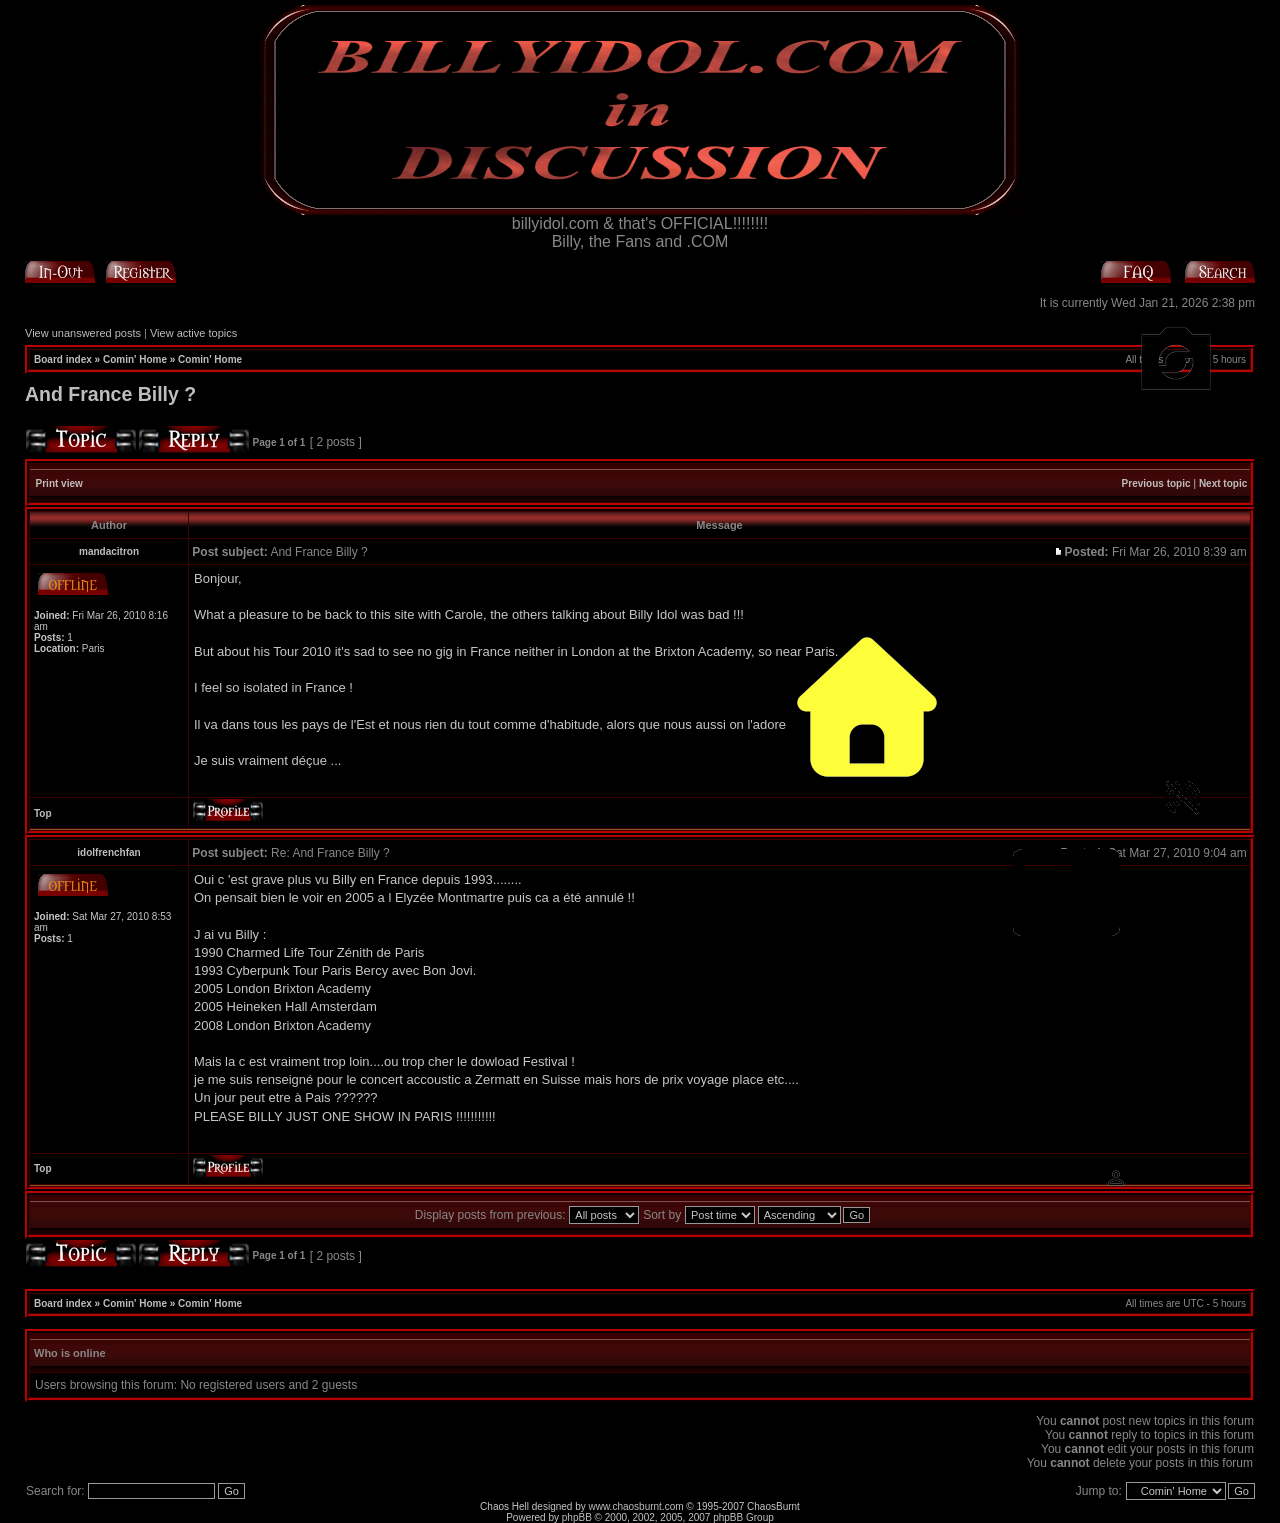 This screenshot has height=1523, width=1280. What do you see at coordinates (867, 707) in the screenshot?
I see `navigate to home screen` at bounding box center [867, 707].